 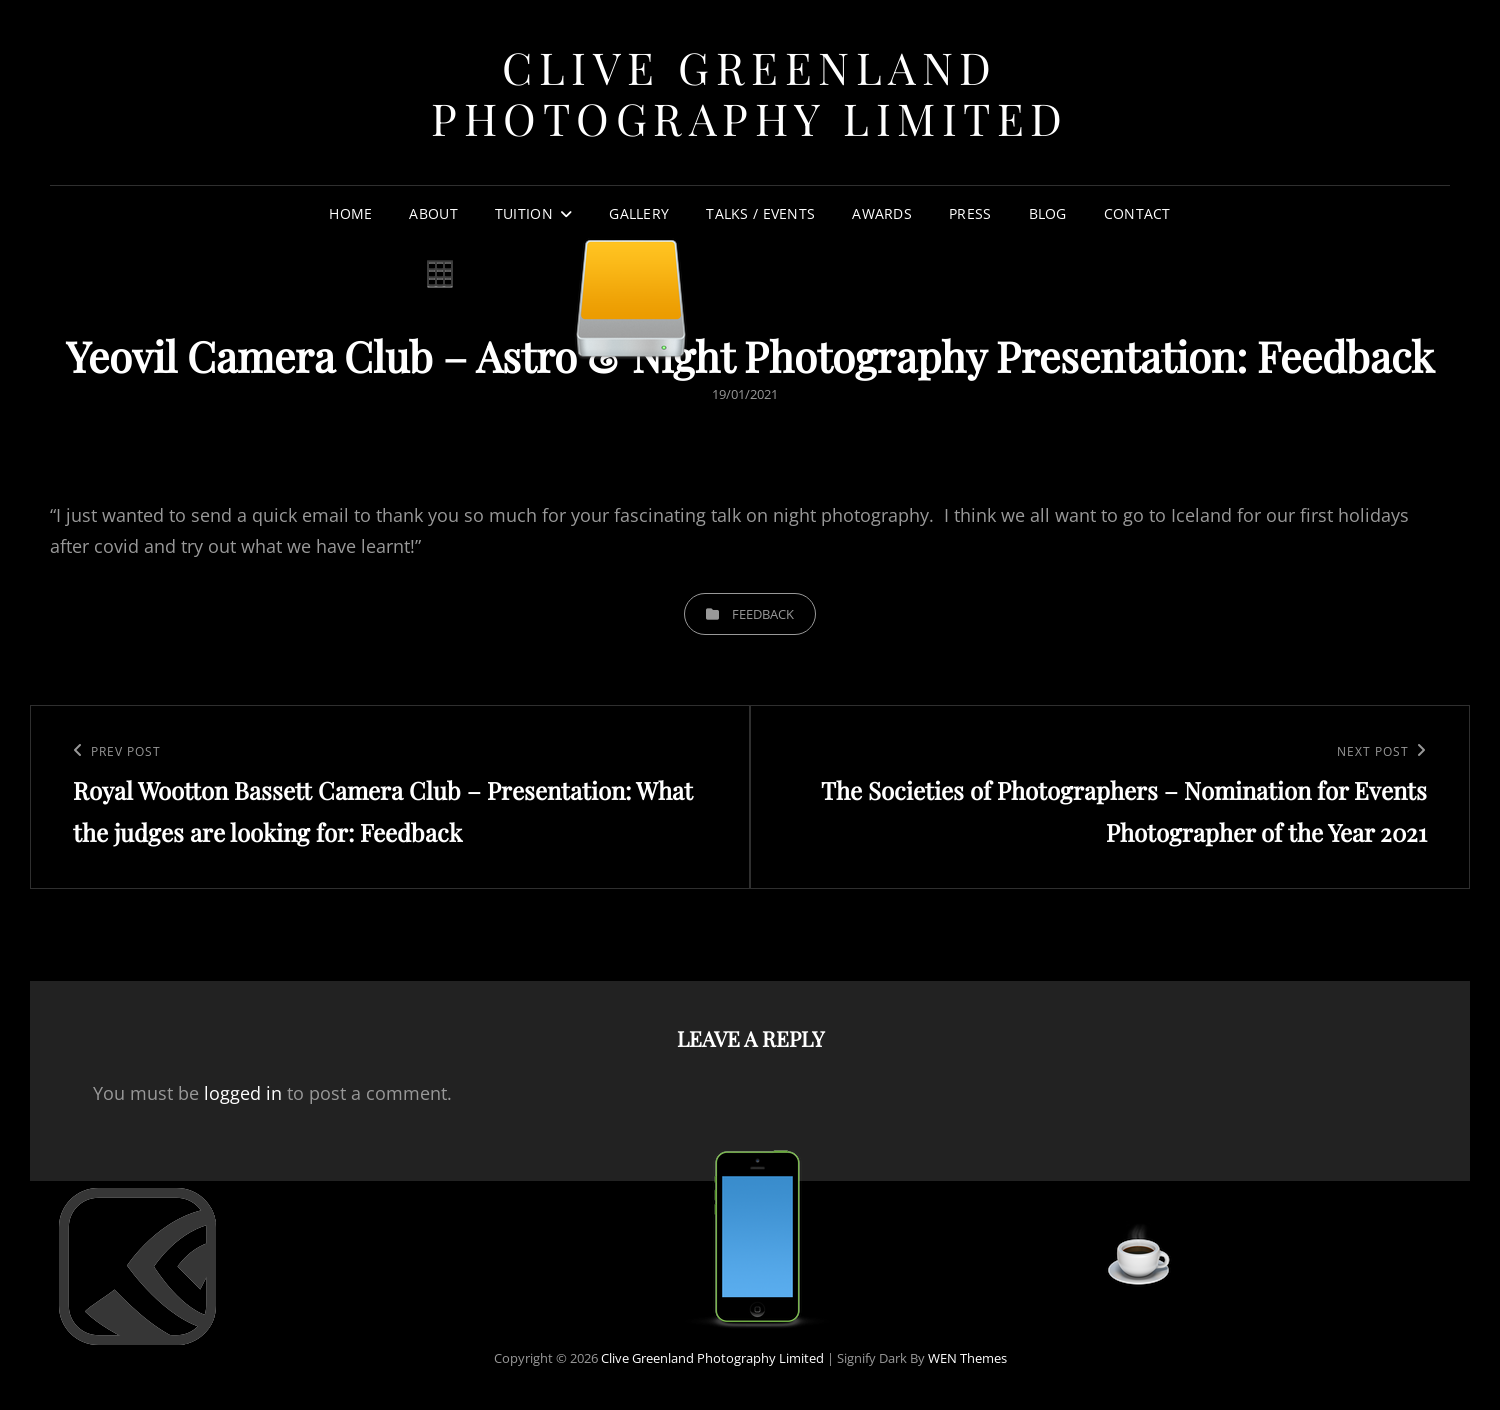 What do you see at coordinates (137, 1266) in the screenshot?
I see `open gwe (gpu widget extension) settings` at bounding box center [137, 1266].